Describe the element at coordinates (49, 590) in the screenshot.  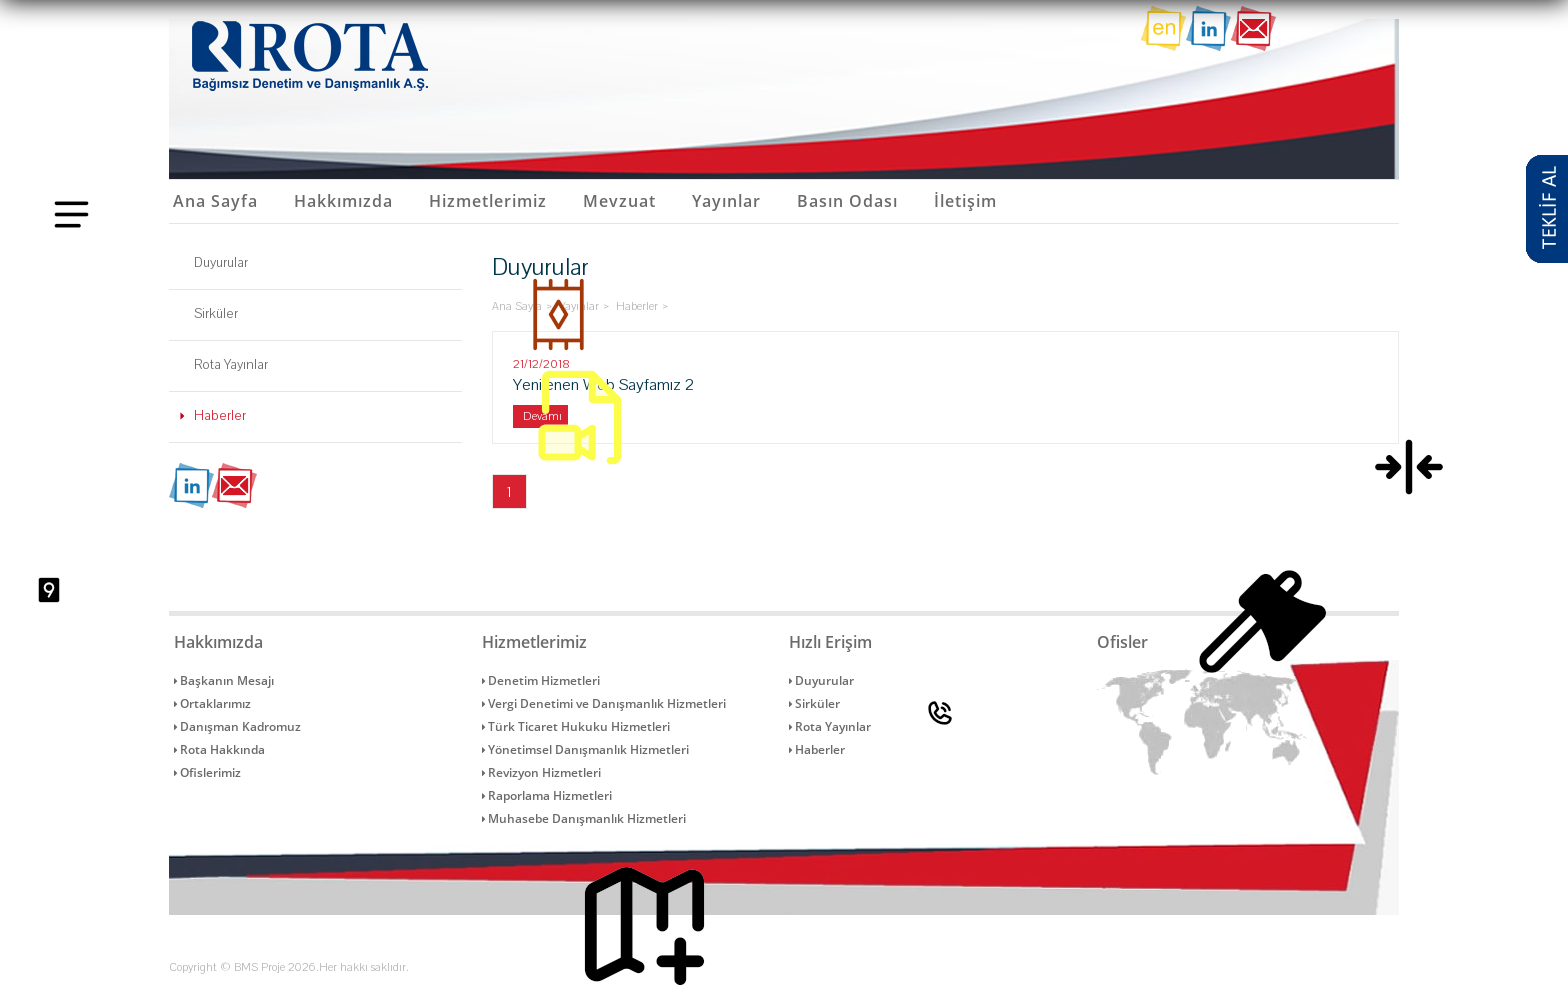
I see `indicates the number nine in a list or sequence` at that location.